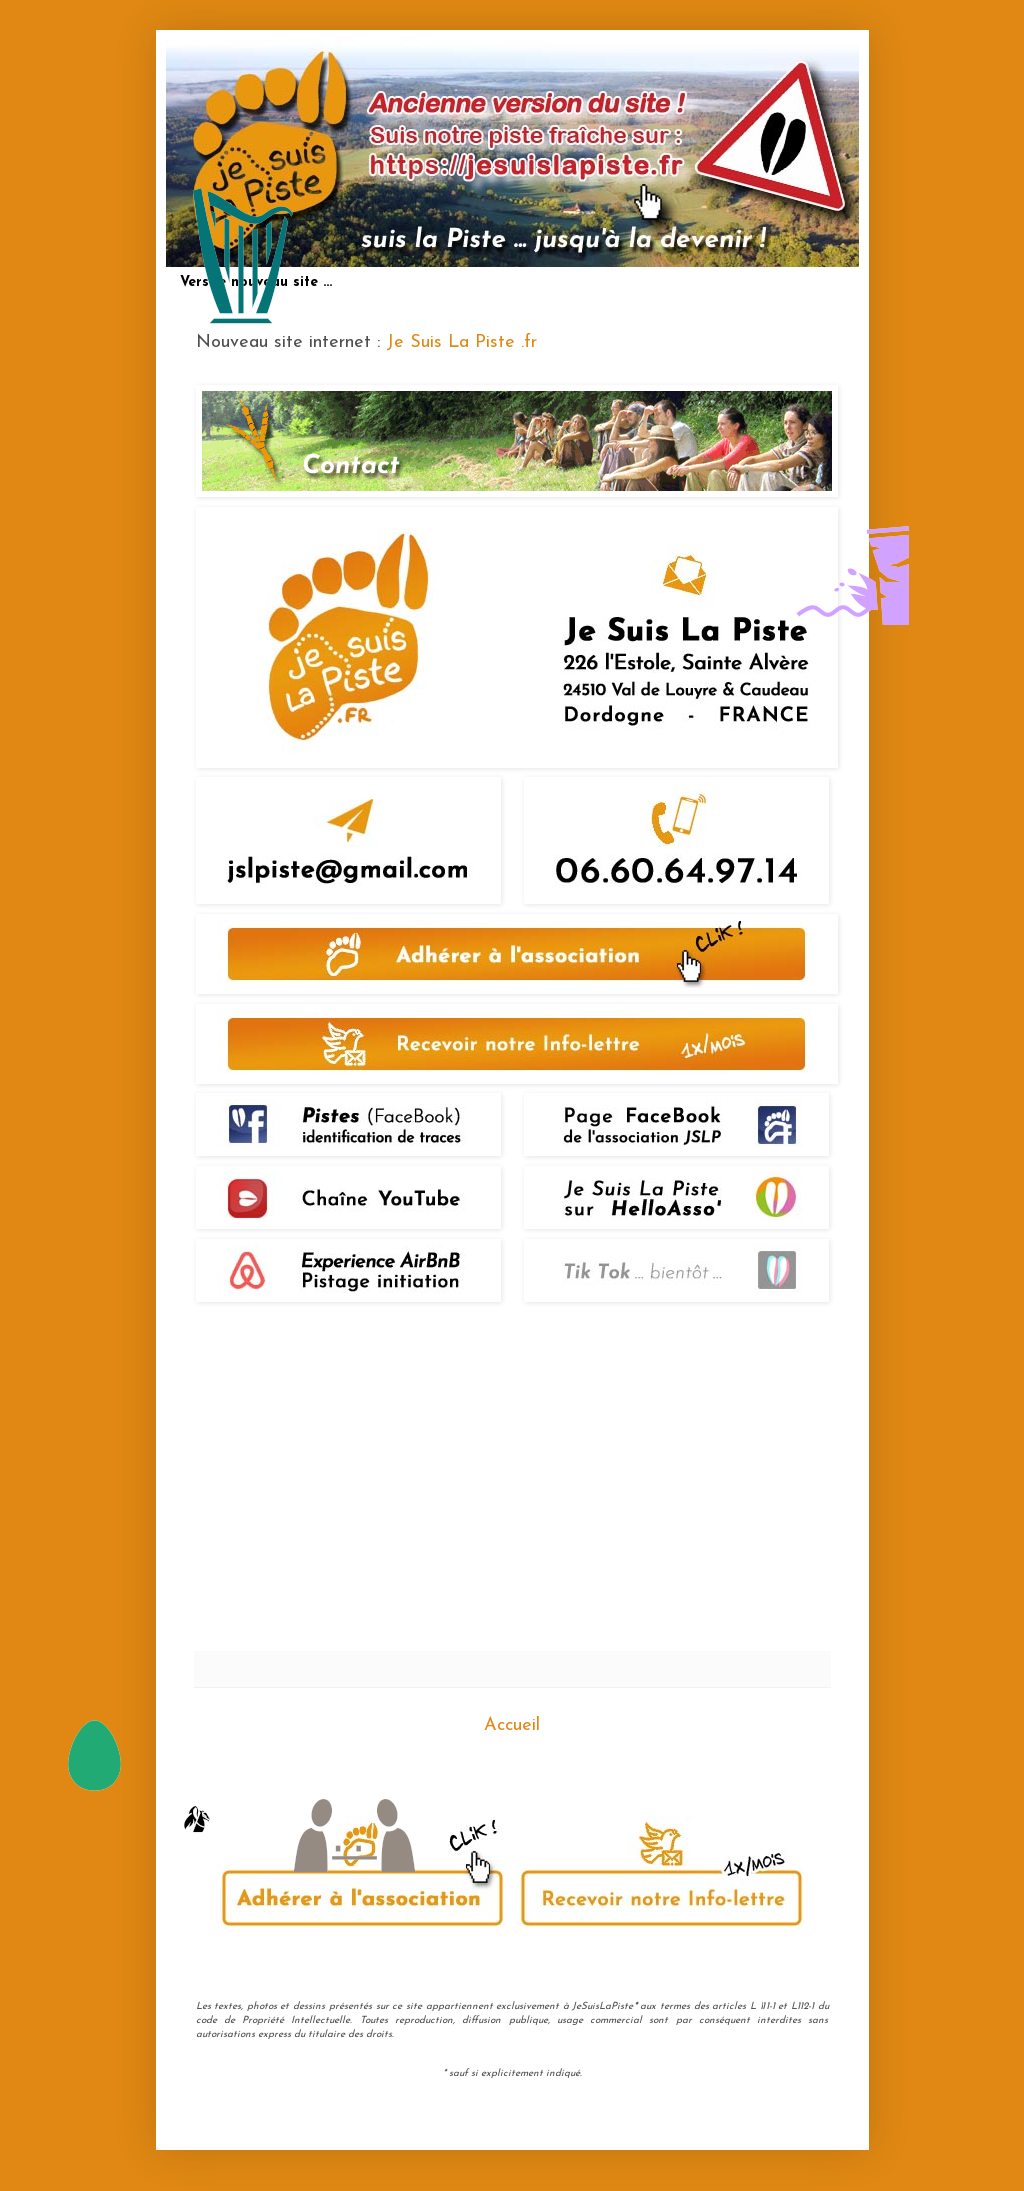 This screenshot has height=2191, width=1024. What do you see at coordinates (94, 1755) in the screenshot?
I see `indicates an egg item or ingredient in a game inventory` at bounding box center [94, 1755].